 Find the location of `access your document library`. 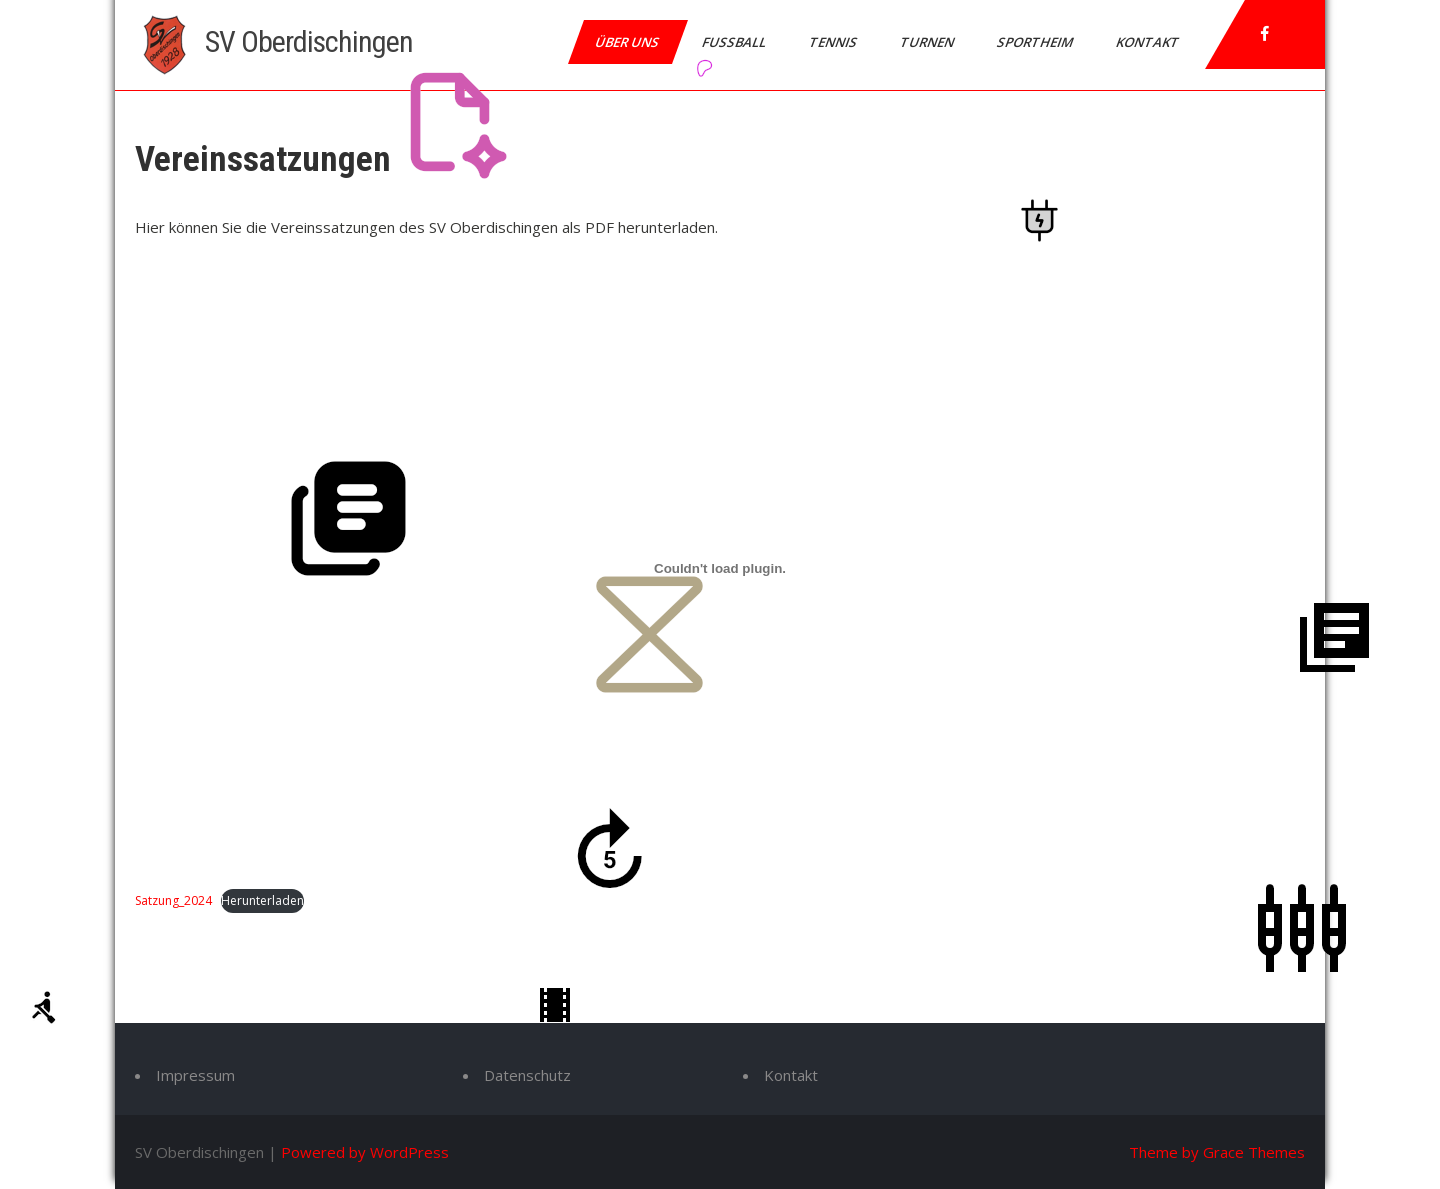

access your document library is located at coordinates (1334, 637).